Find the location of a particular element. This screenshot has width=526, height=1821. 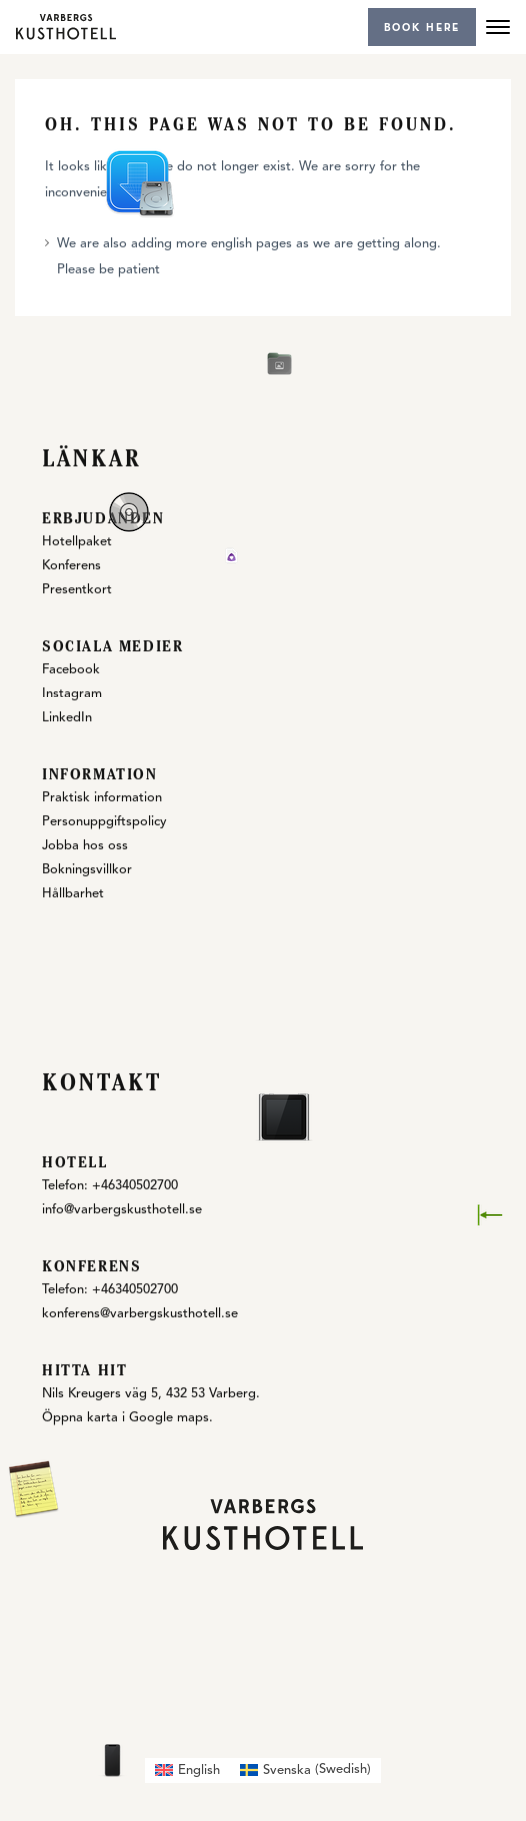

open your pictures folder is located at coordinates (279, 363).